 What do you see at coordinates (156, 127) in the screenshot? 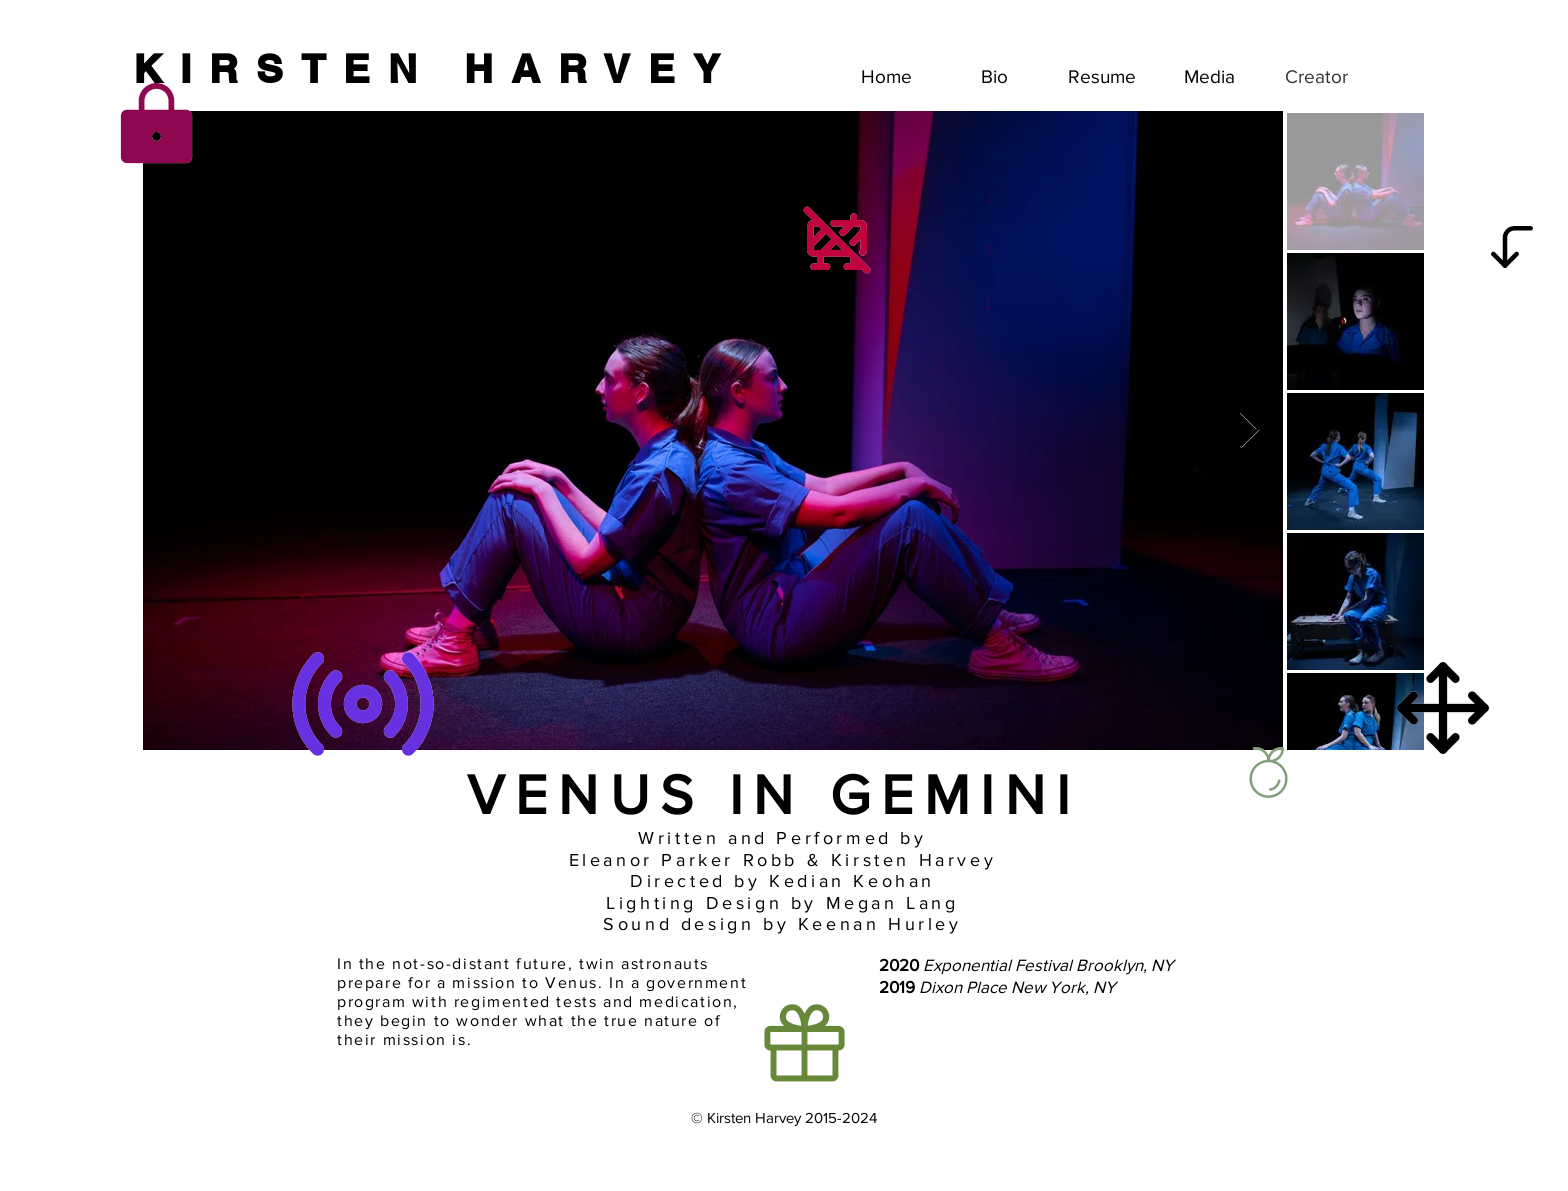
I see `indicates a locked or secured item` at bounding box center [156, 127].